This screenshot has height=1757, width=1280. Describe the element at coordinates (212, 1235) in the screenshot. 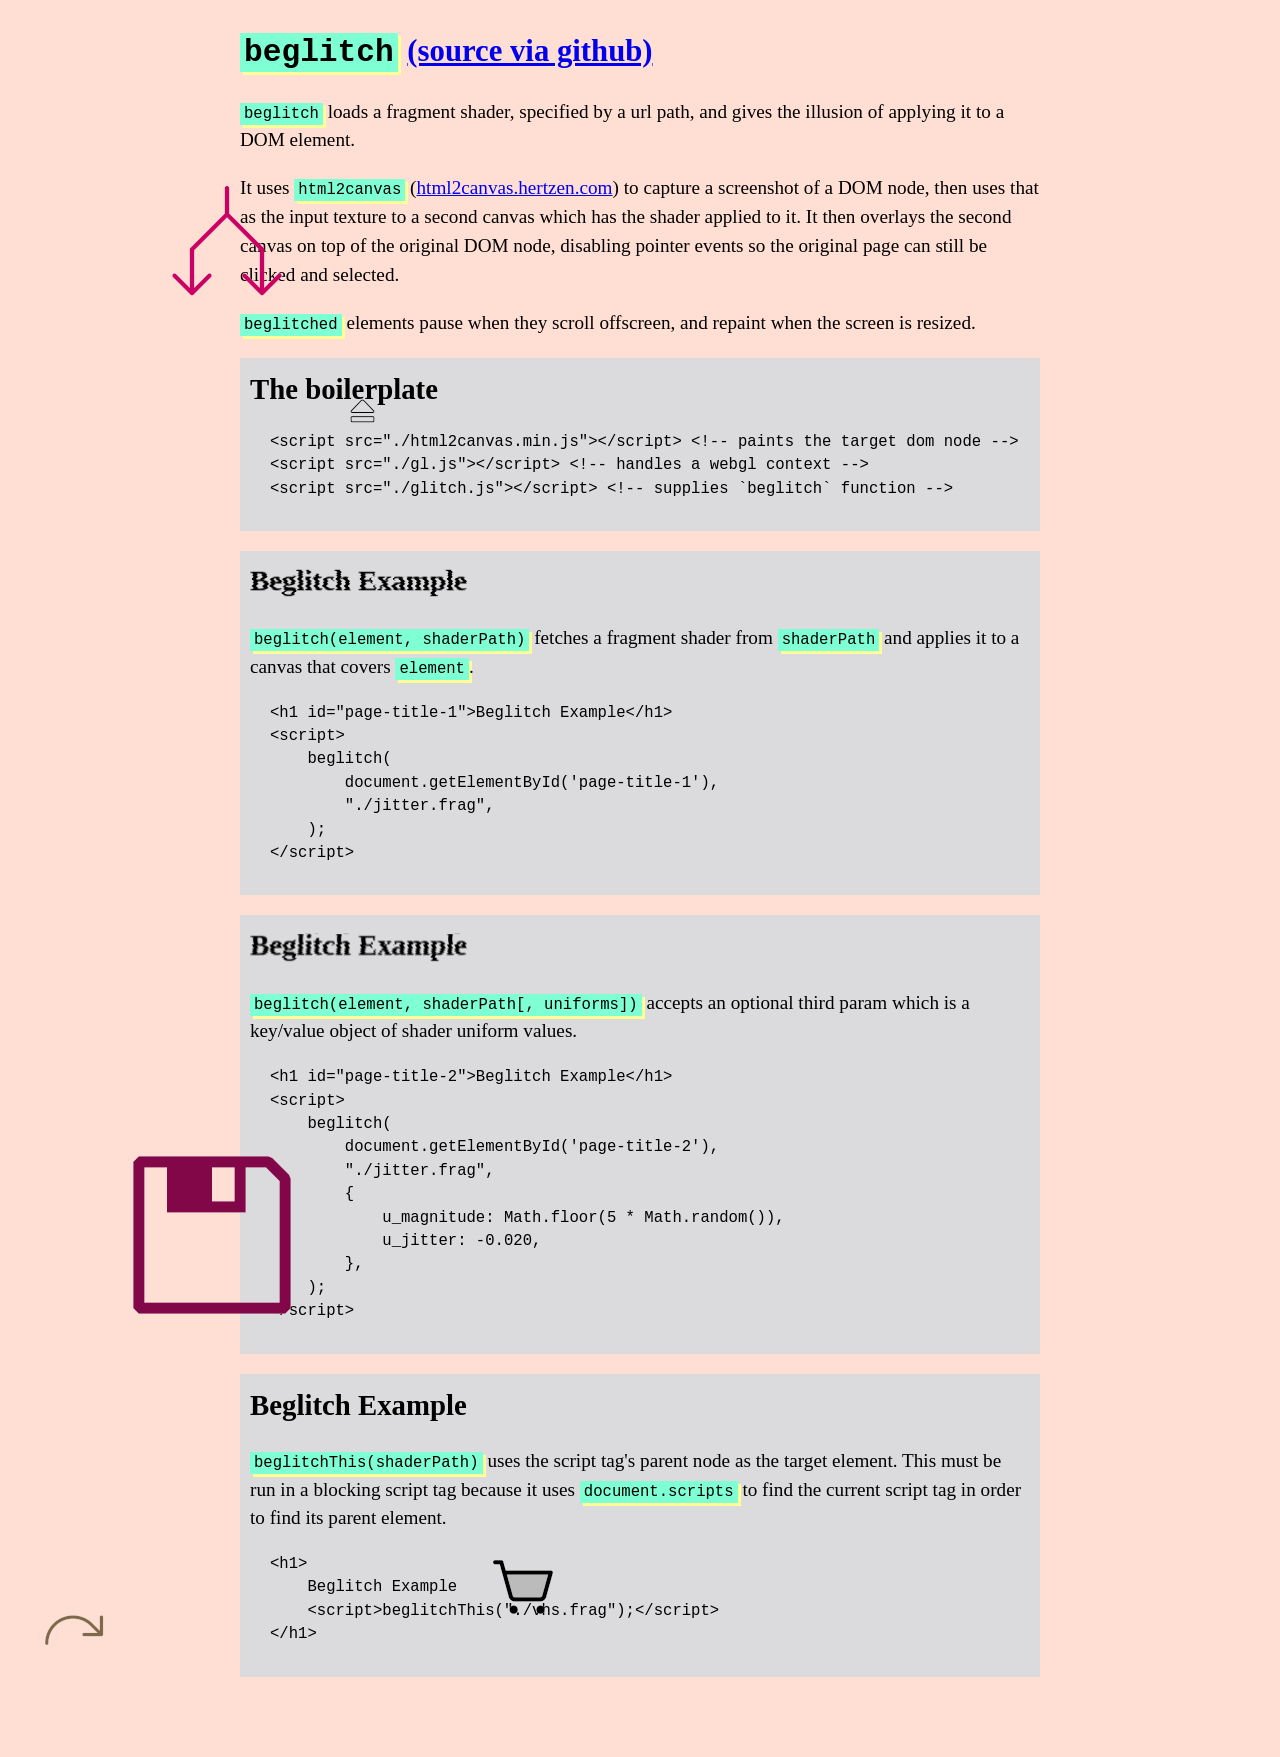

I see `save current file or document` at that location.